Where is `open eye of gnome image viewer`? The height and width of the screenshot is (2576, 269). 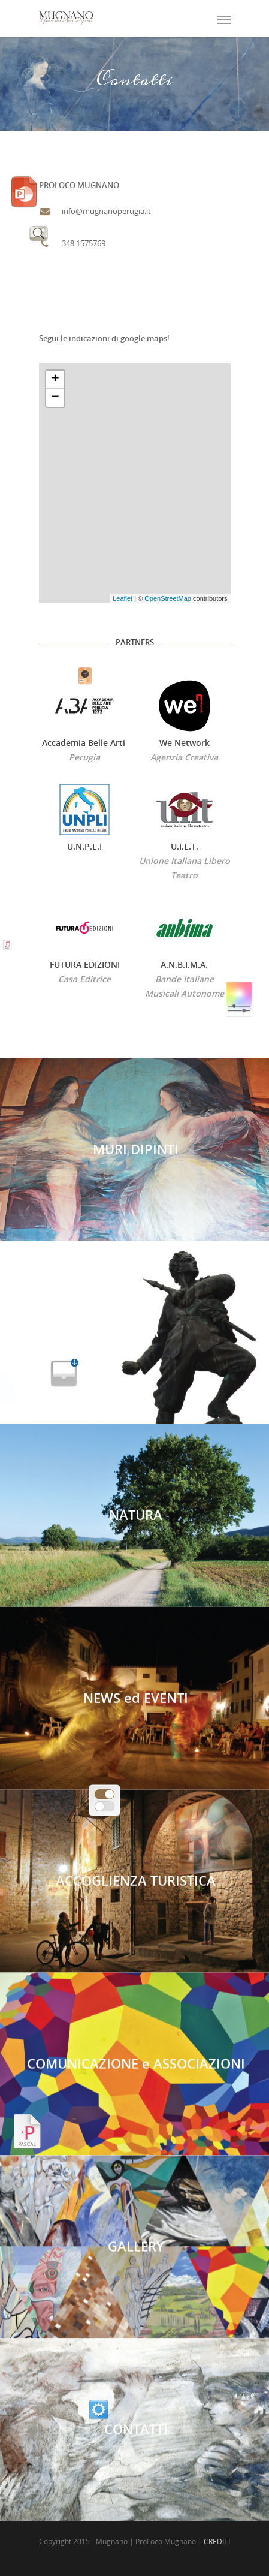
open eye of gnome image viewer is located at coordinates (38, 233).